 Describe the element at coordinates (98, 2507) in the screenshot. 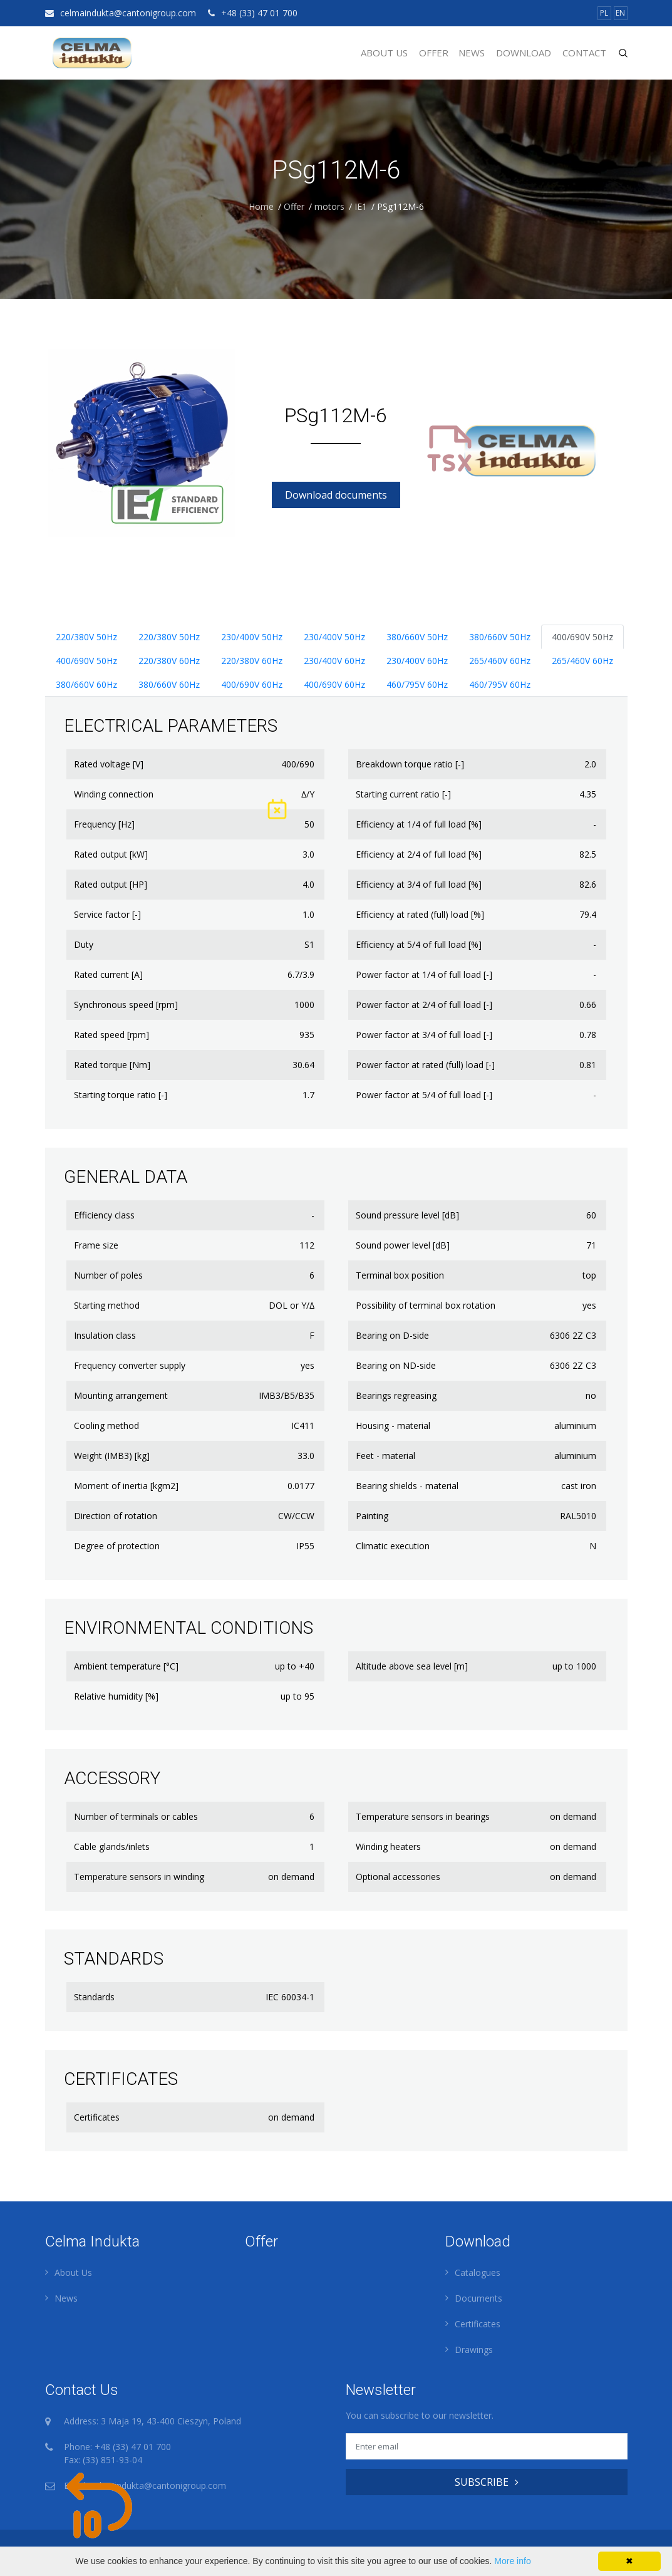

I see `skip backward 10 seconds` at that location.